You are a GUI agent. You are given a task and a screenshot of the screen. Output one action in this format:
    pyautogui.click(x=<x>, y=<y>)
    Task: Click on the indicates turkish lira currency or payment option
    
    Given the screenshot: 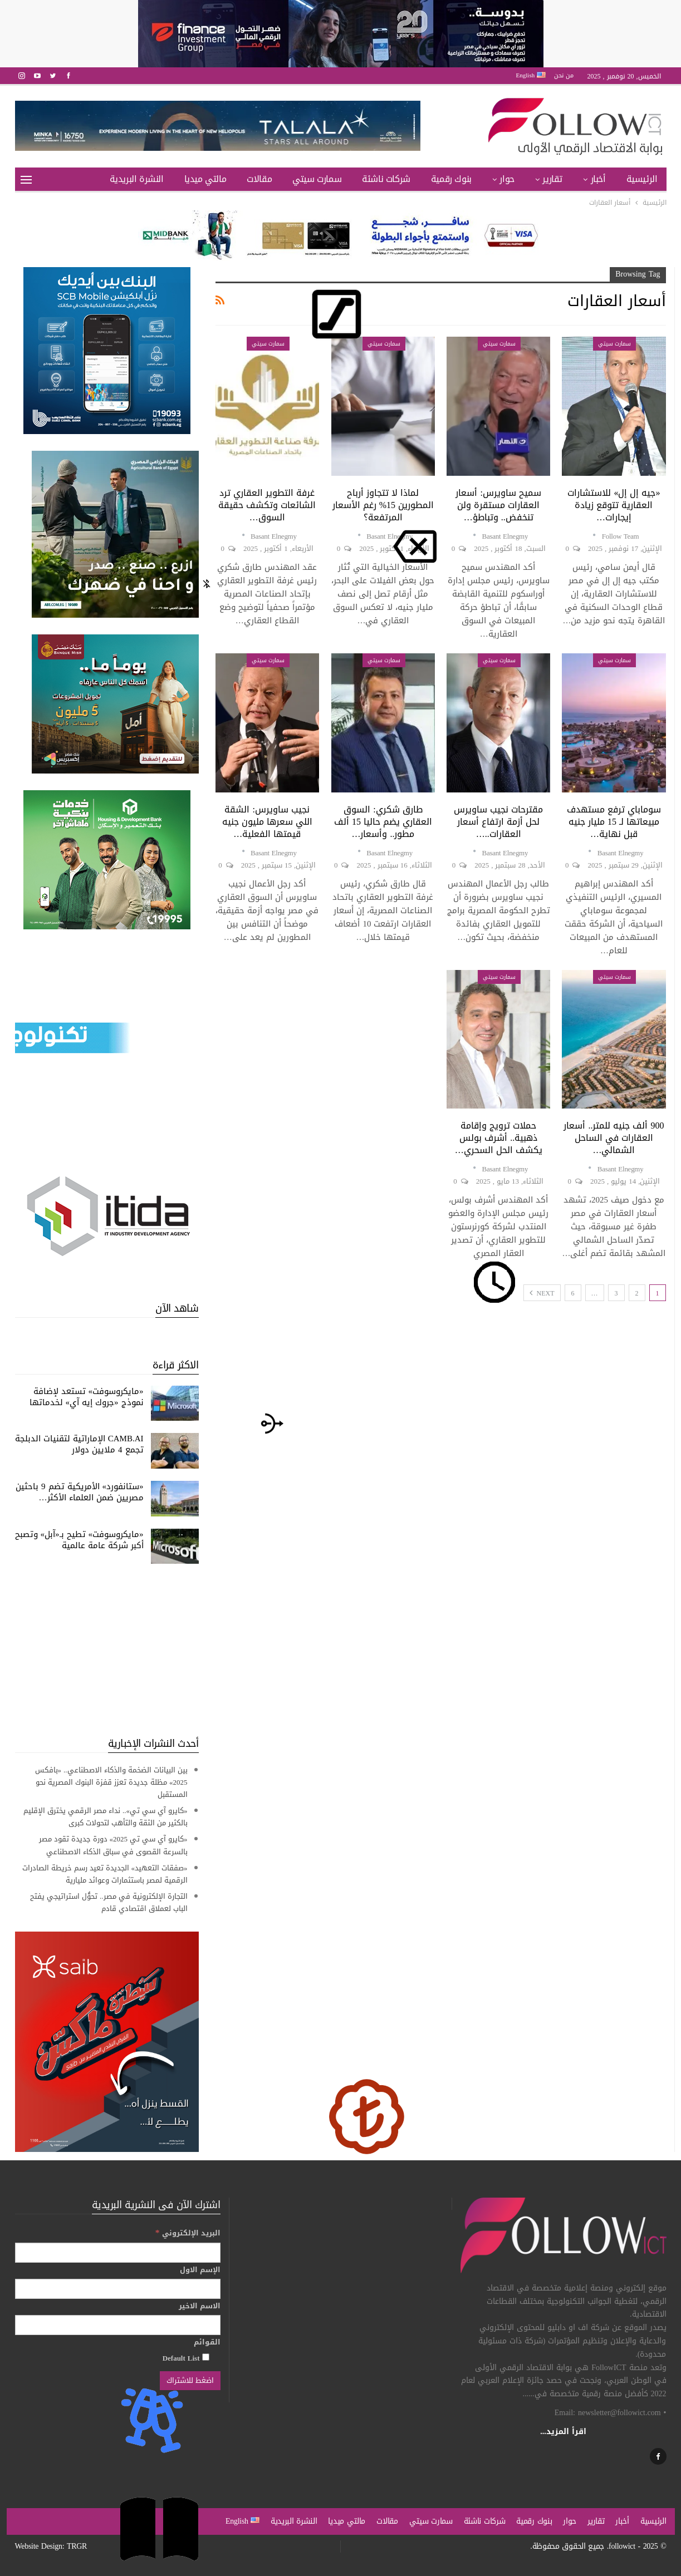 What is the action you would take?
    pyautogui.click(x=366, y=2116)
    